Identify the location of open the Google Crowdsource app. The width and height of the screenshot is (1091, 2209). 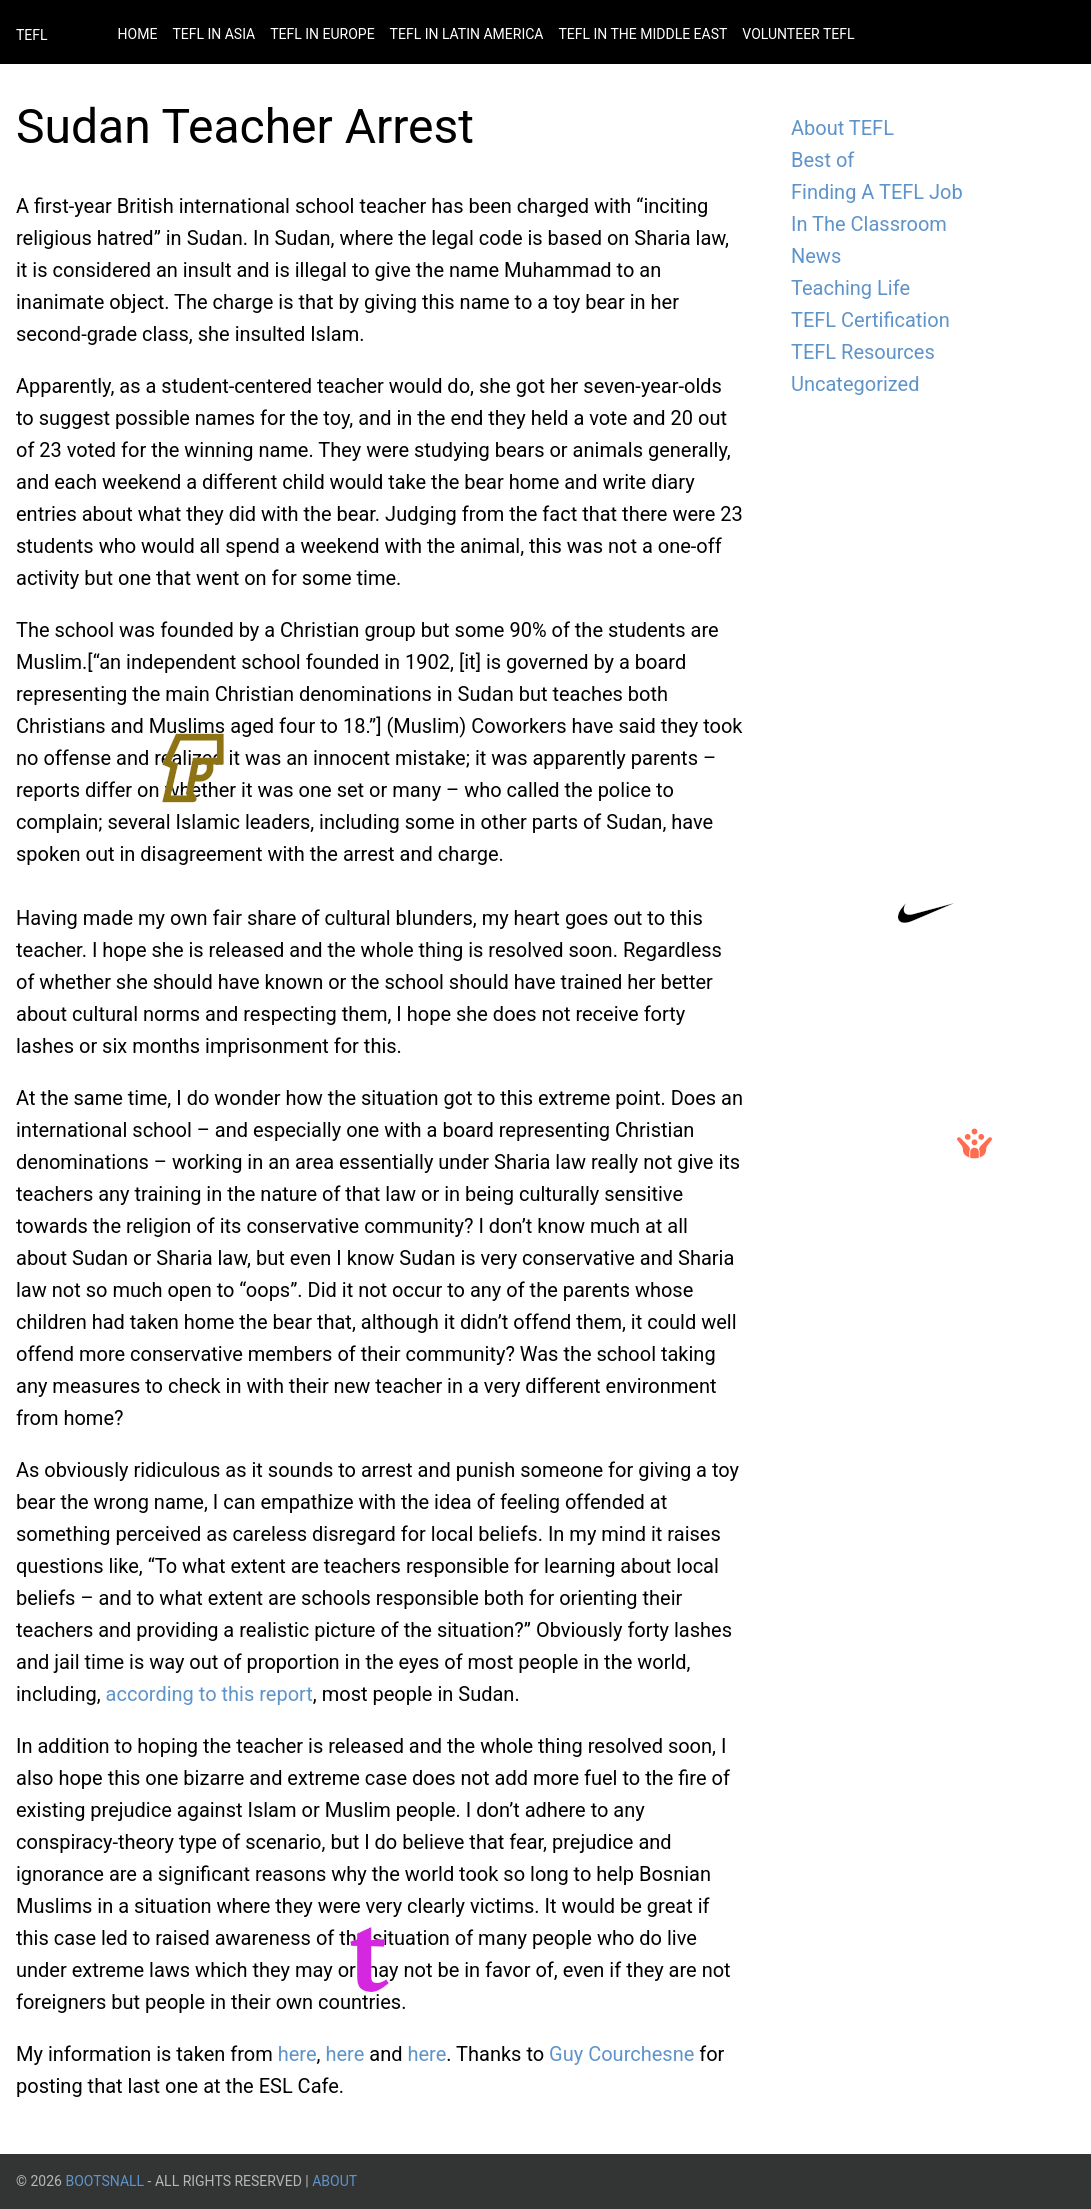
(974, 1143).